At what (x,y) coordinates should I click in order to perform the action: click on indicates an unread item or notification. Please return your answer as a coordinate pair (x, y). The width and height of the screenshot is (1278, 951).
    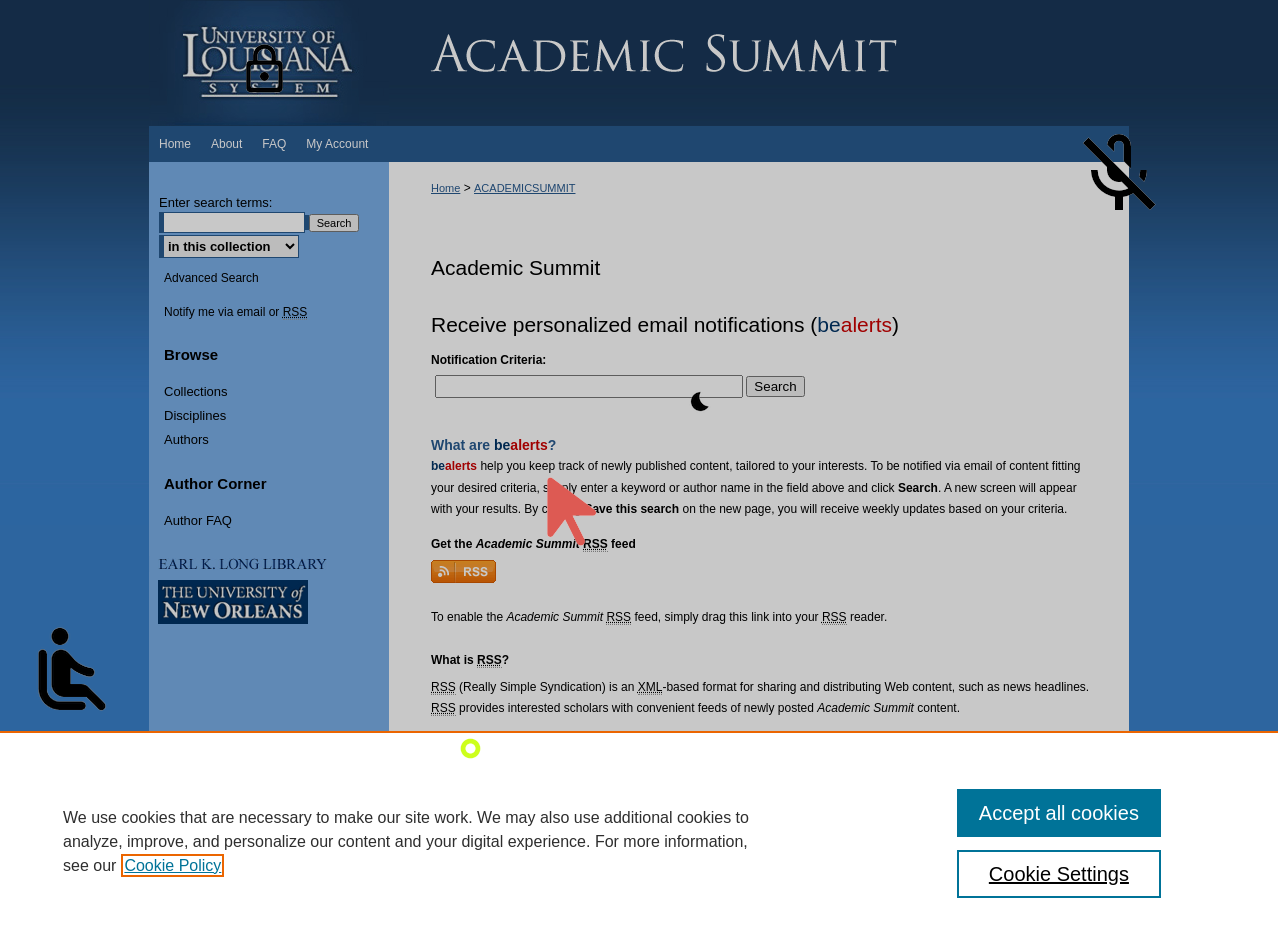
    Looking at the image, I should click on (470, 748).